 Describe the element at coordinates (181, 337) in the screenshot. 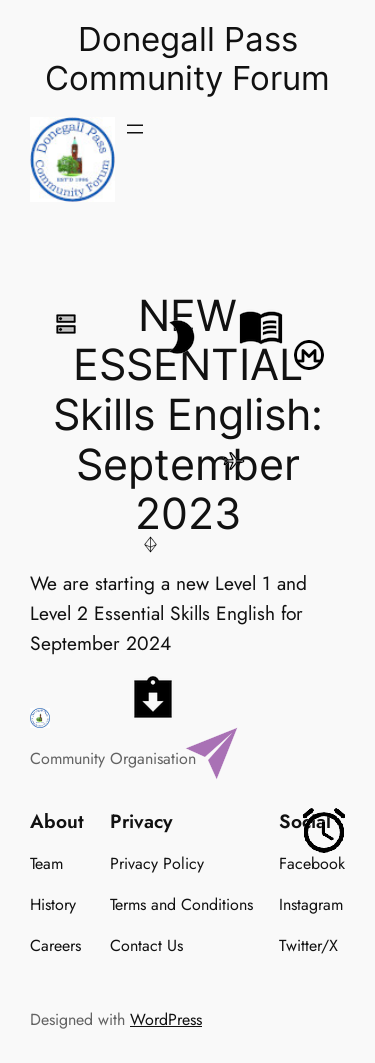

I see `toggle dark mode or night theme` at that location.